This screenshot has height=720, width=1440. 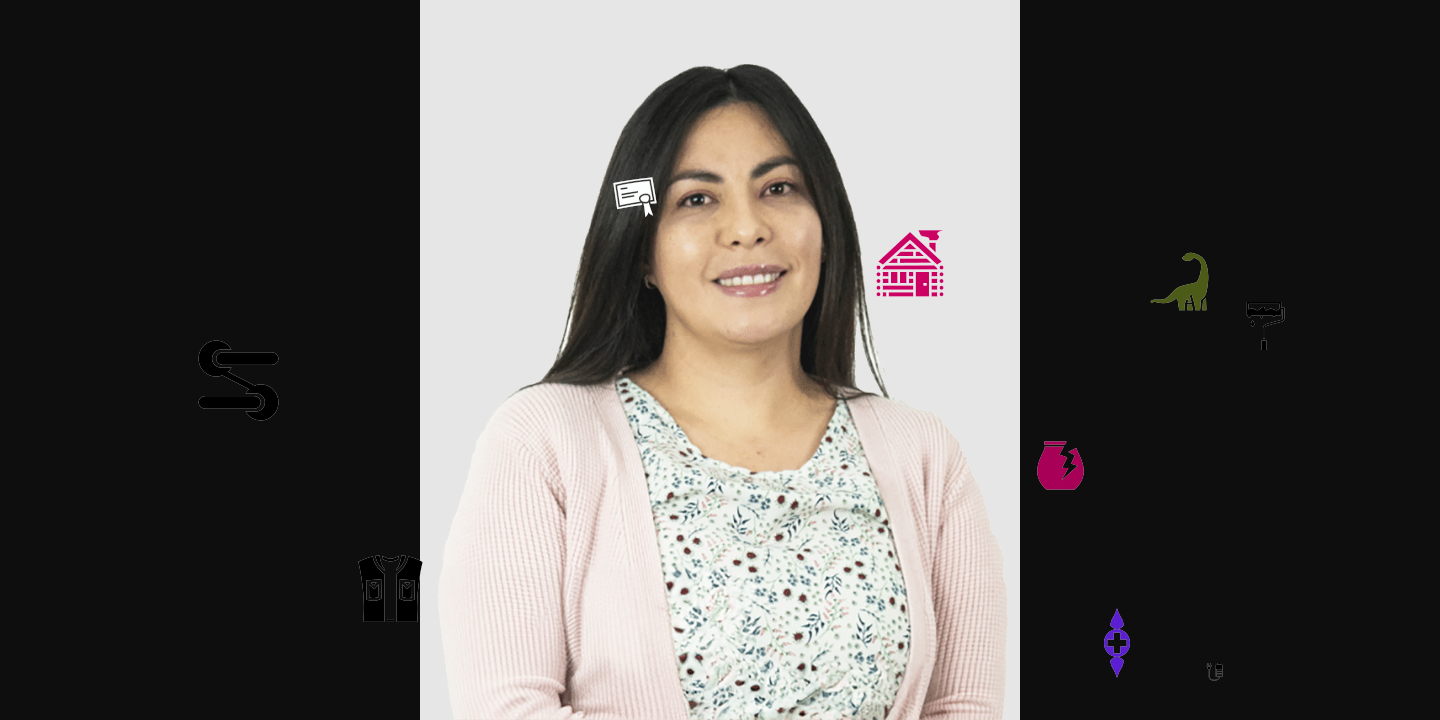 I want to click on select a cabin or lodge accommodation, so click(x=910, y=264).